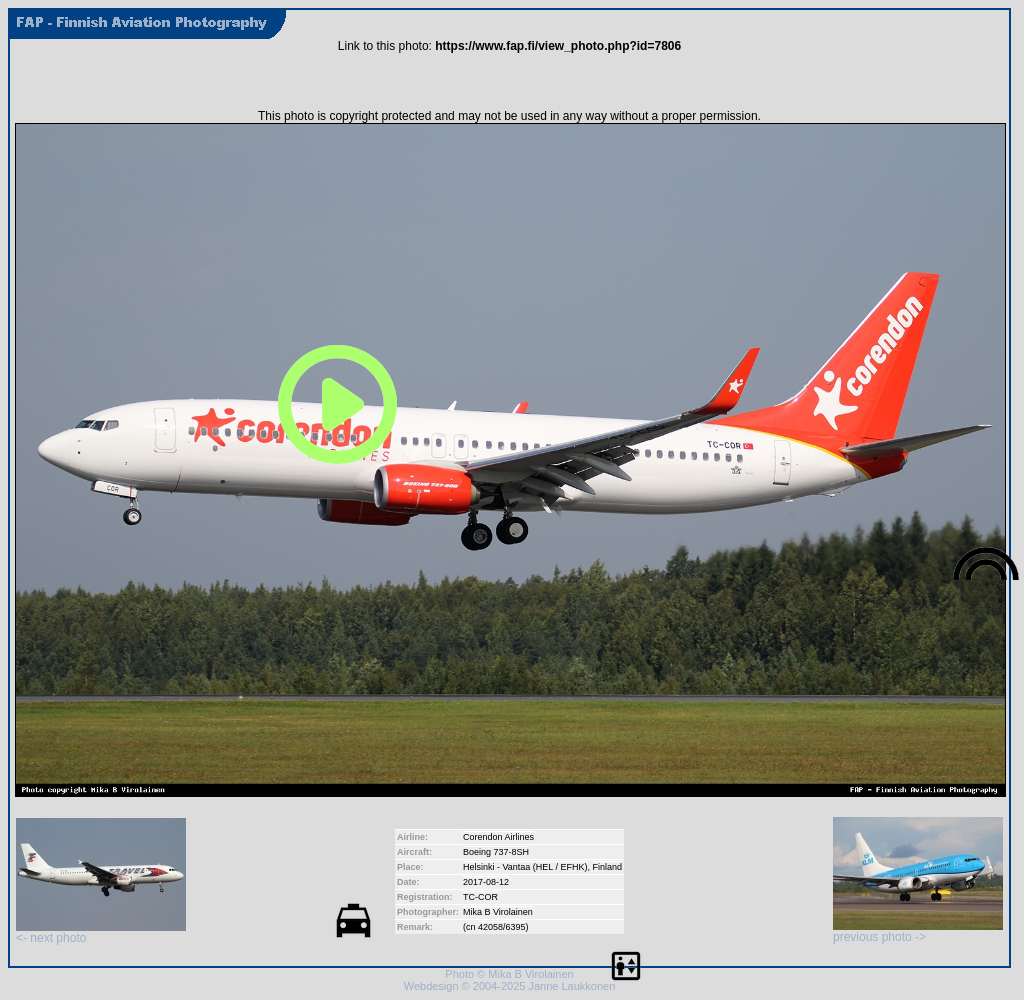 The image size is (1024, 1000). What do you see at coordinates (337, 404) in the screenshot?
I see `play media or video content` at bounding box center [337, 404].